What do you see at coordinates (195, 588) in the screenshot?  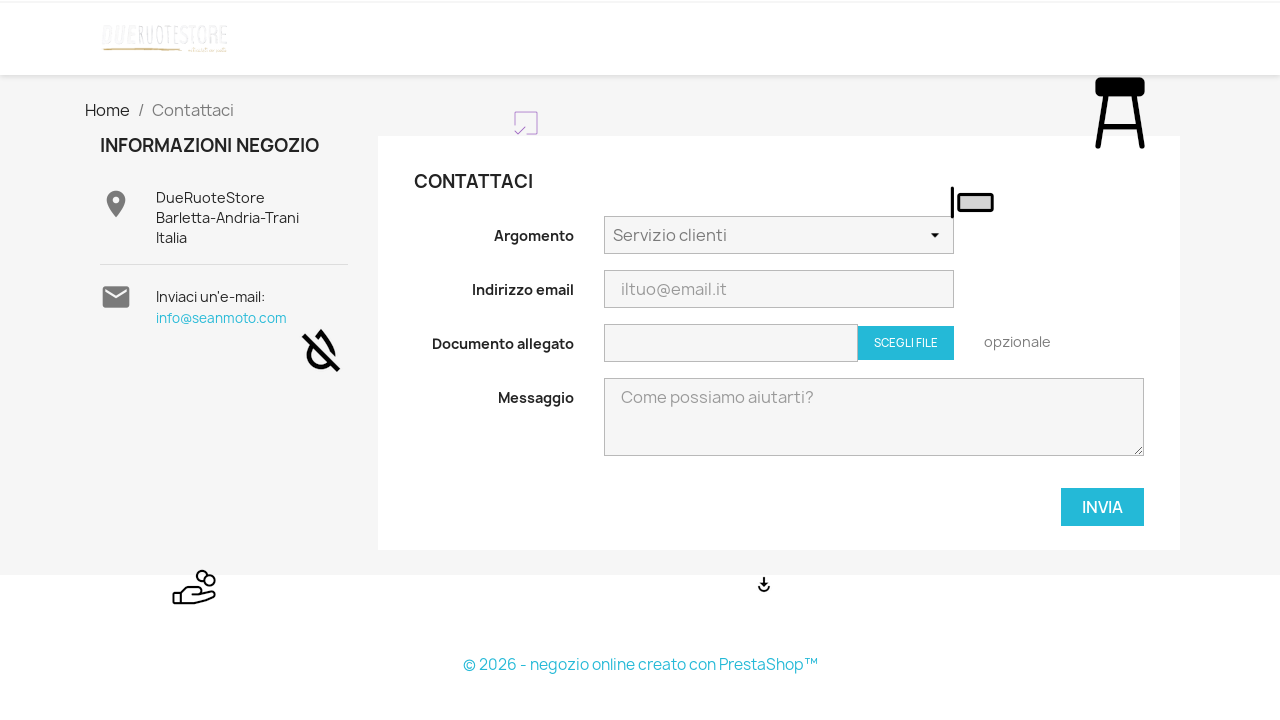 I see `make a payment or donation` at bounding box center [195, 588].